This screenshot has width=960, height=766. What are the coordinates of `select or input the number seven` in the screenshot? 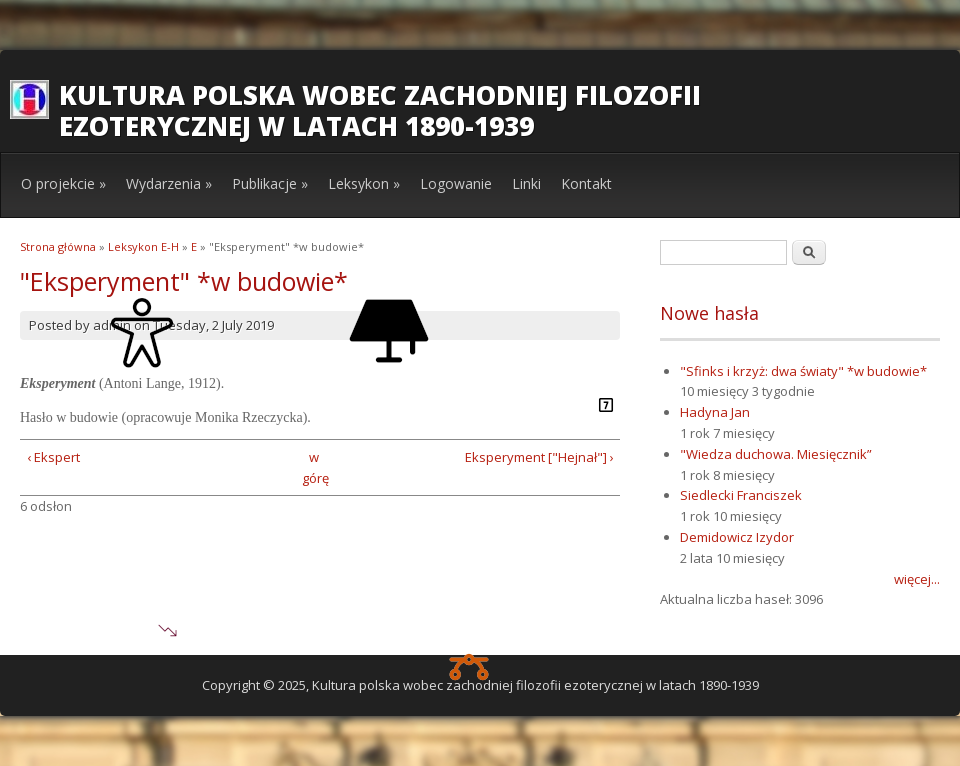 It's located at (606, 405).